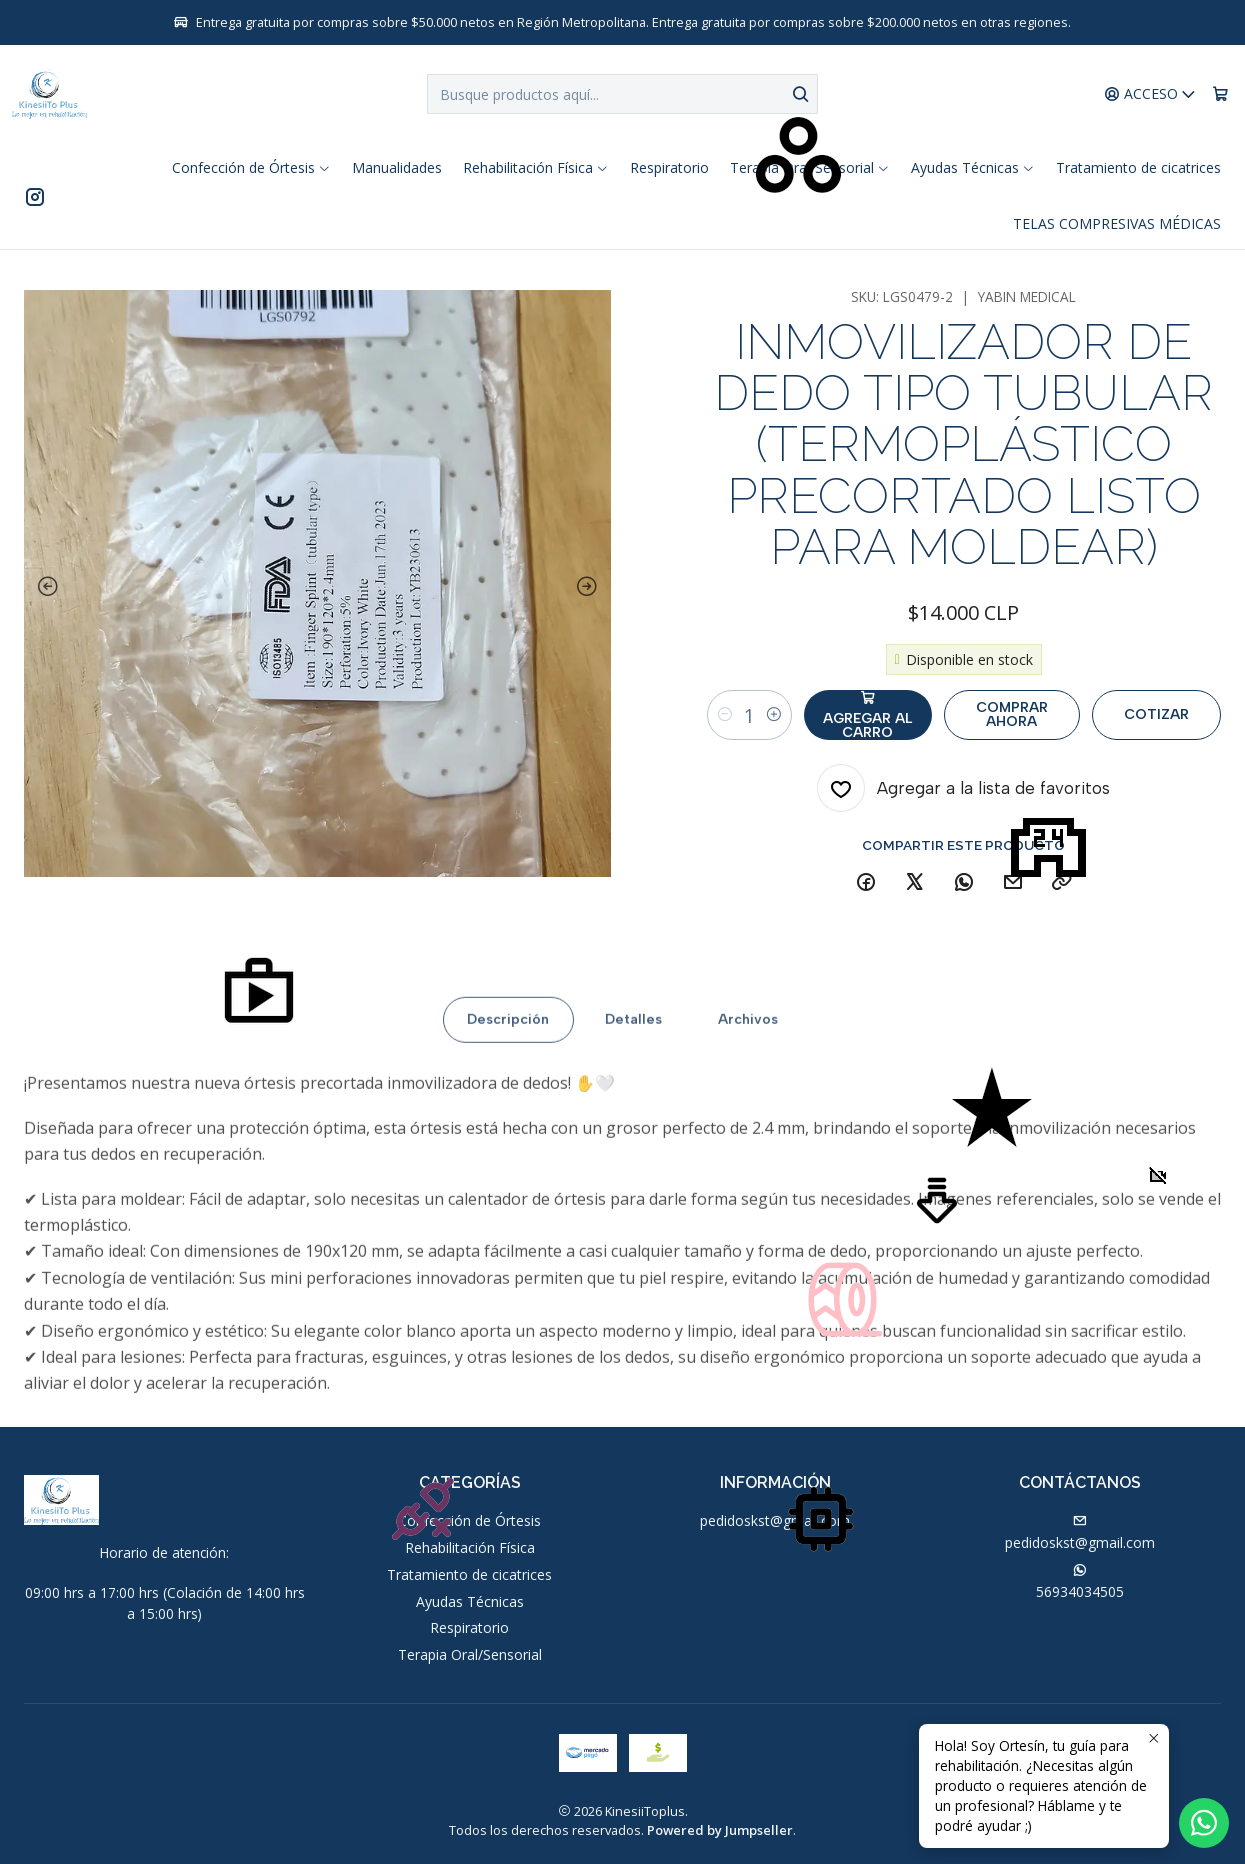  Describe the element at coordinates (937, 1201) in the screenshot. I see `download all items in queue` at that location.